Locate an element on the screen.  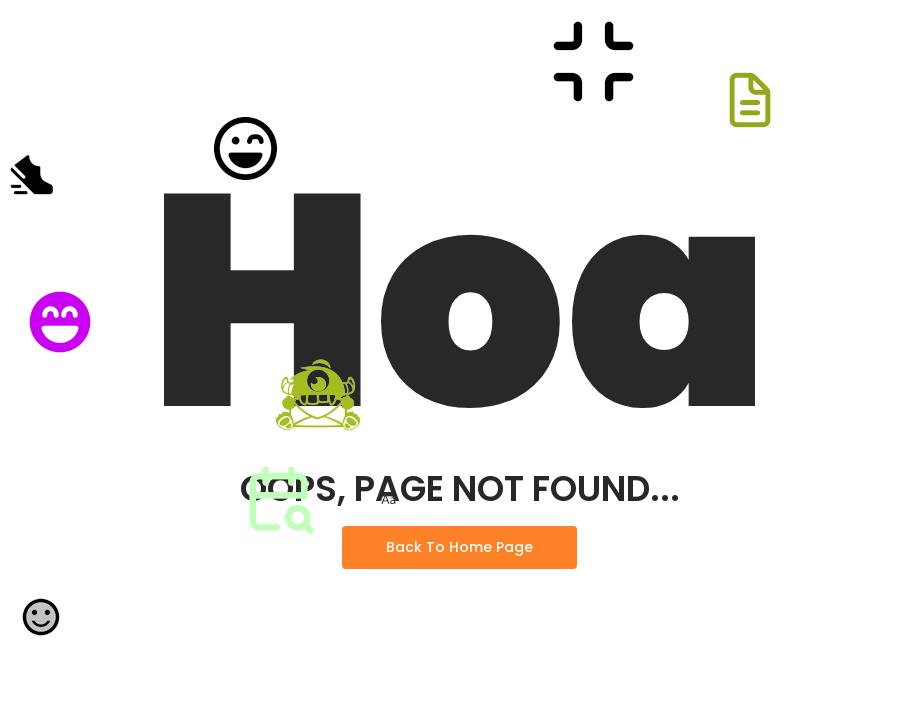
add a laughing emoji reaction is located at coordinates (60, 322).